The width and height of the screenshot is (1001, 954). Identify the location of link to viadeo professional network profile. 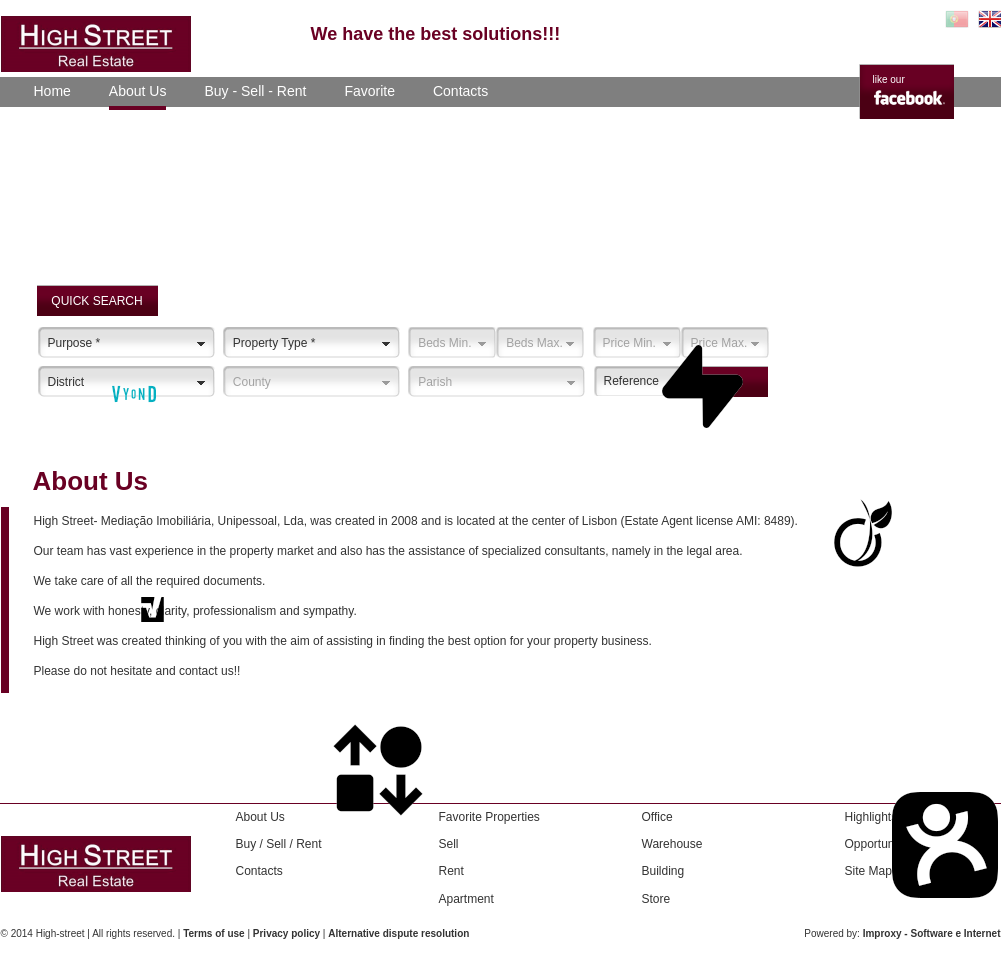
(863, 533).